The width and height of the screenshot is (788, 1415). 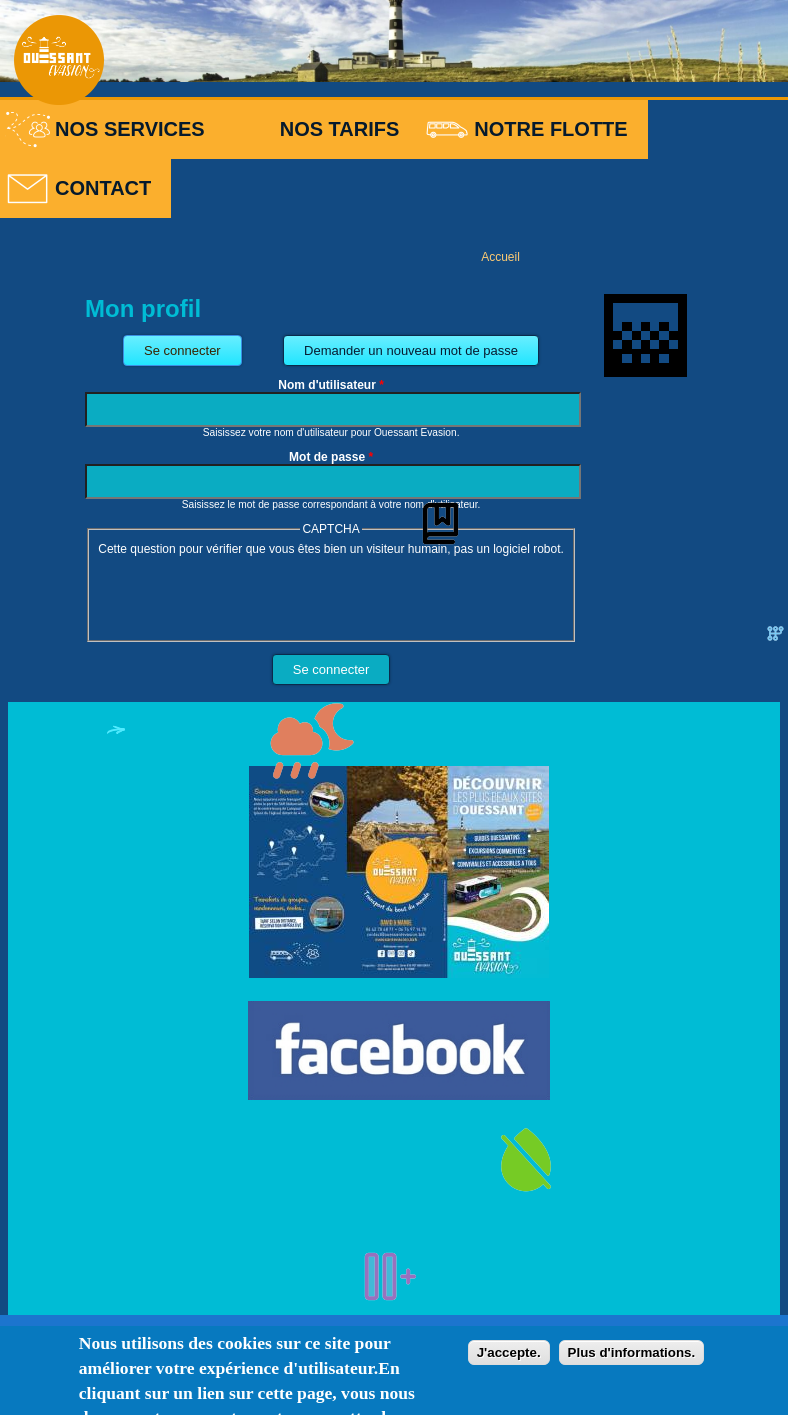 I want to click on indicates nighttime rain in weather forecast, so click(x=313, y=741).